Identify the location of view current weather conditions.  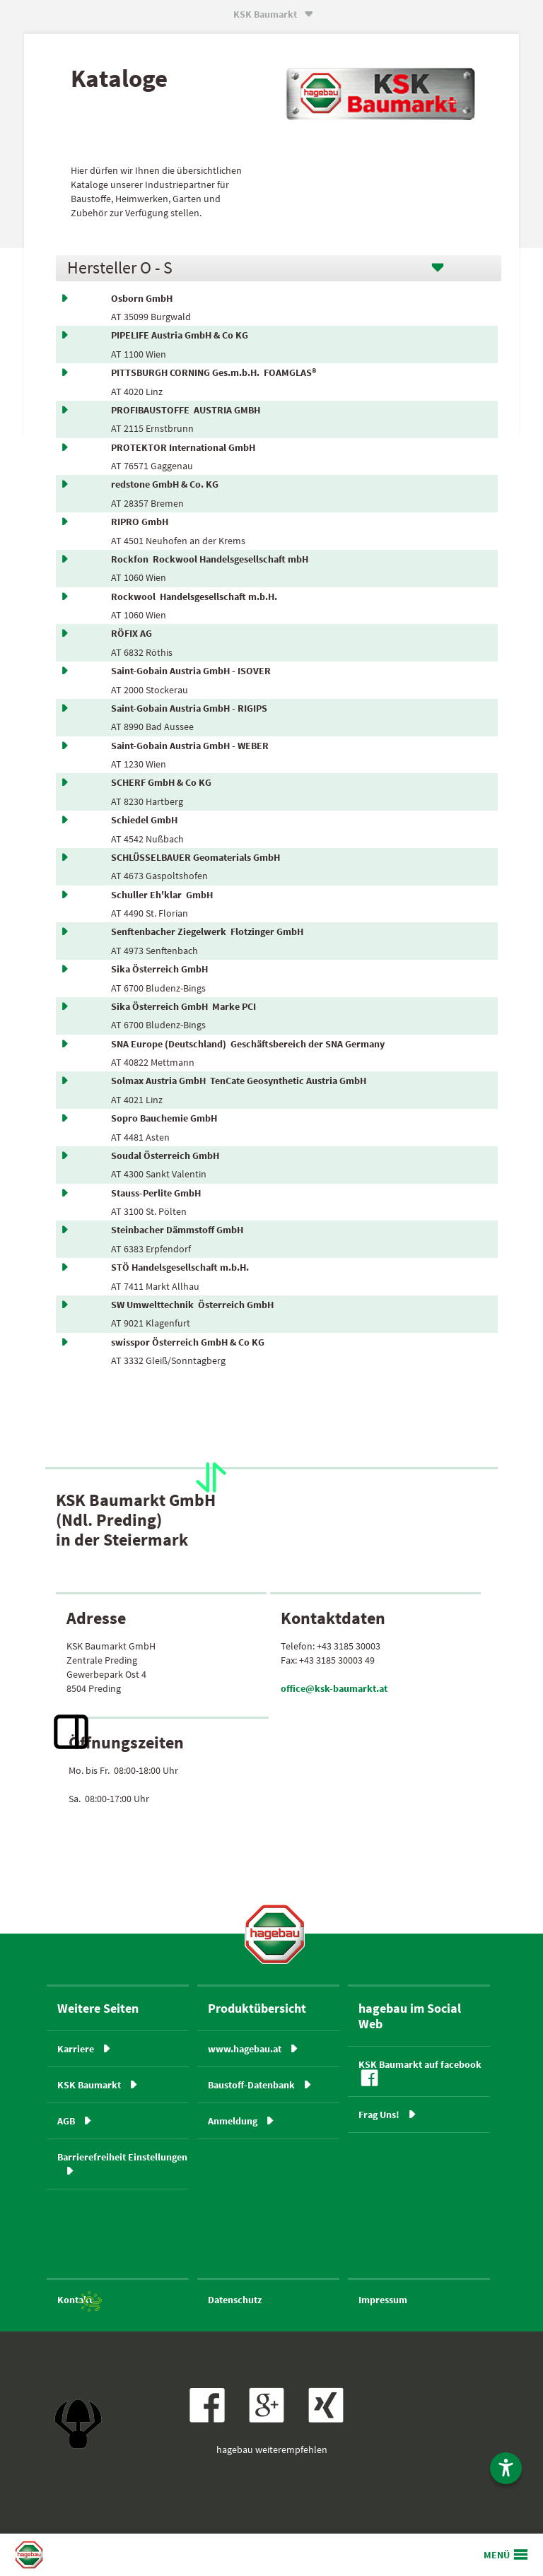
(90, 2301).